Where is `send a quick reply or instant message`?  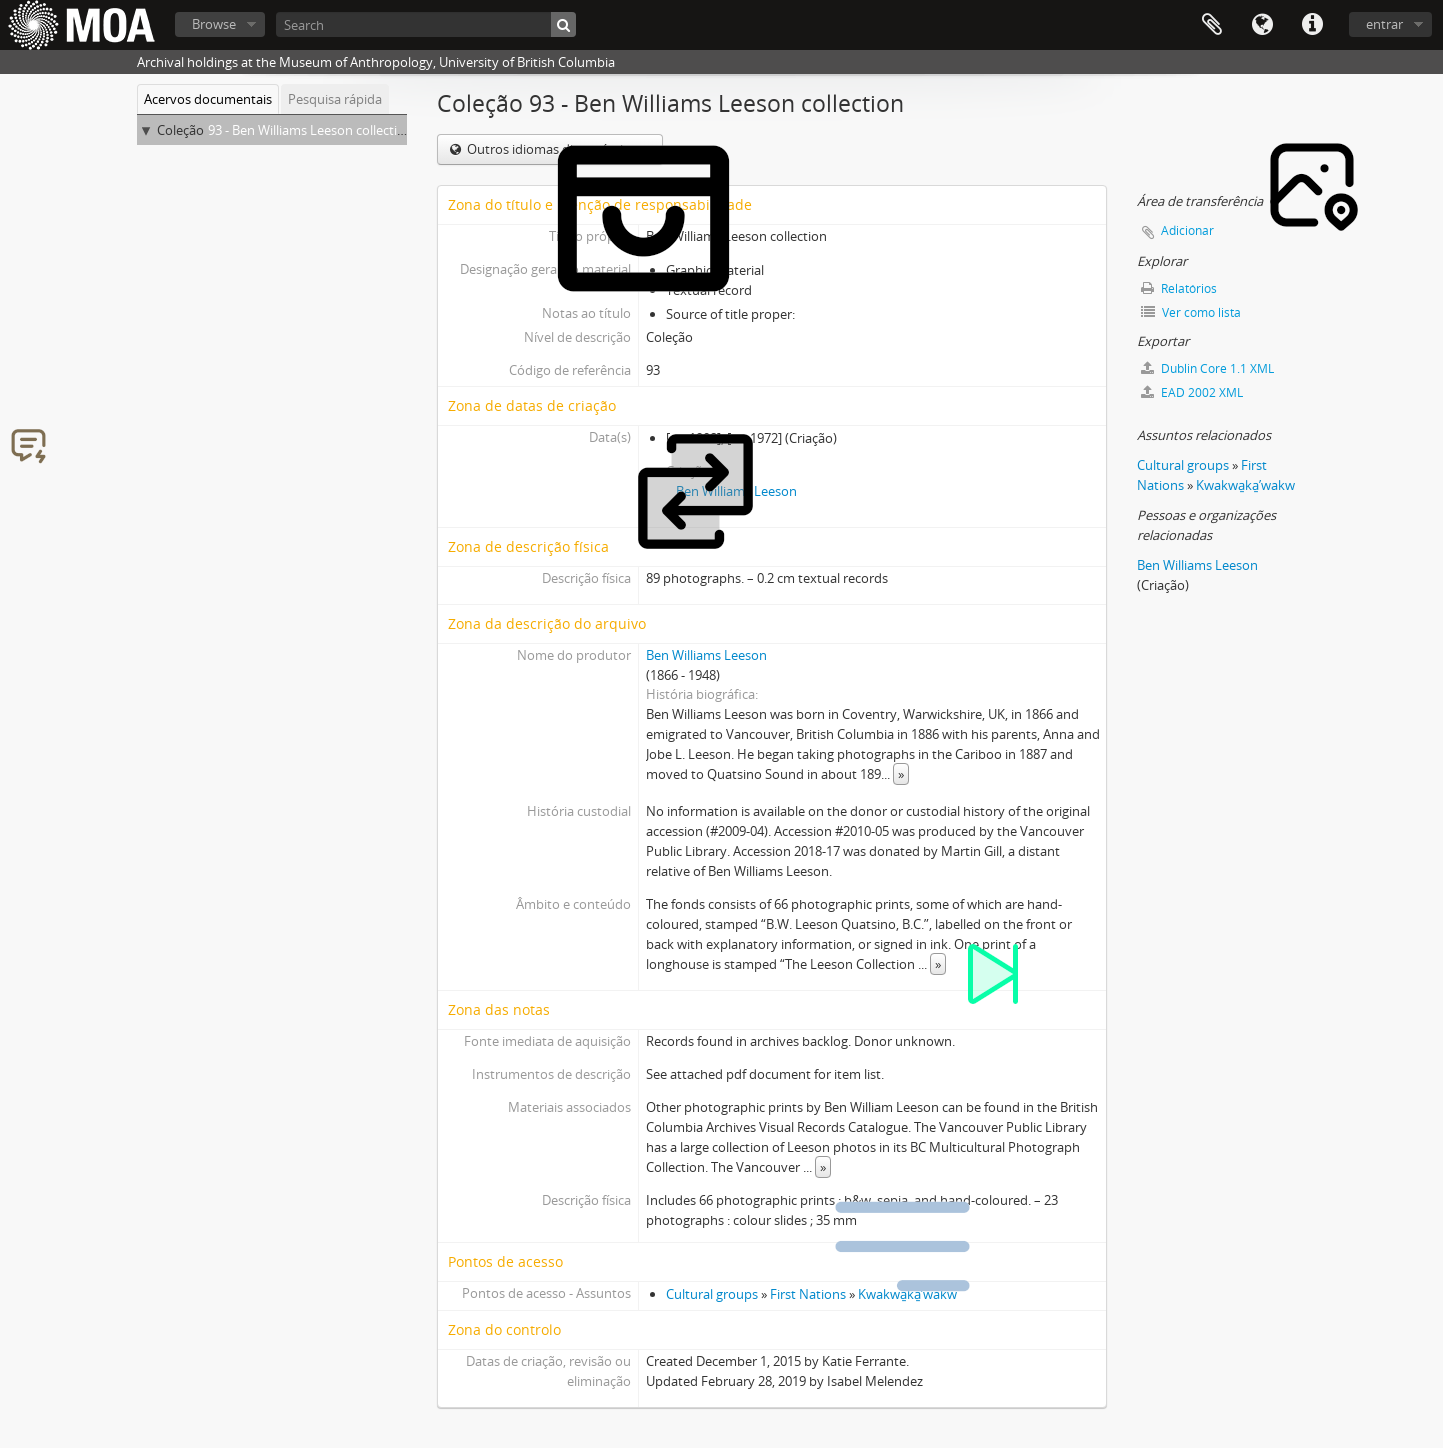 send a quick reply or instant message is located at coordinates (28, 444).